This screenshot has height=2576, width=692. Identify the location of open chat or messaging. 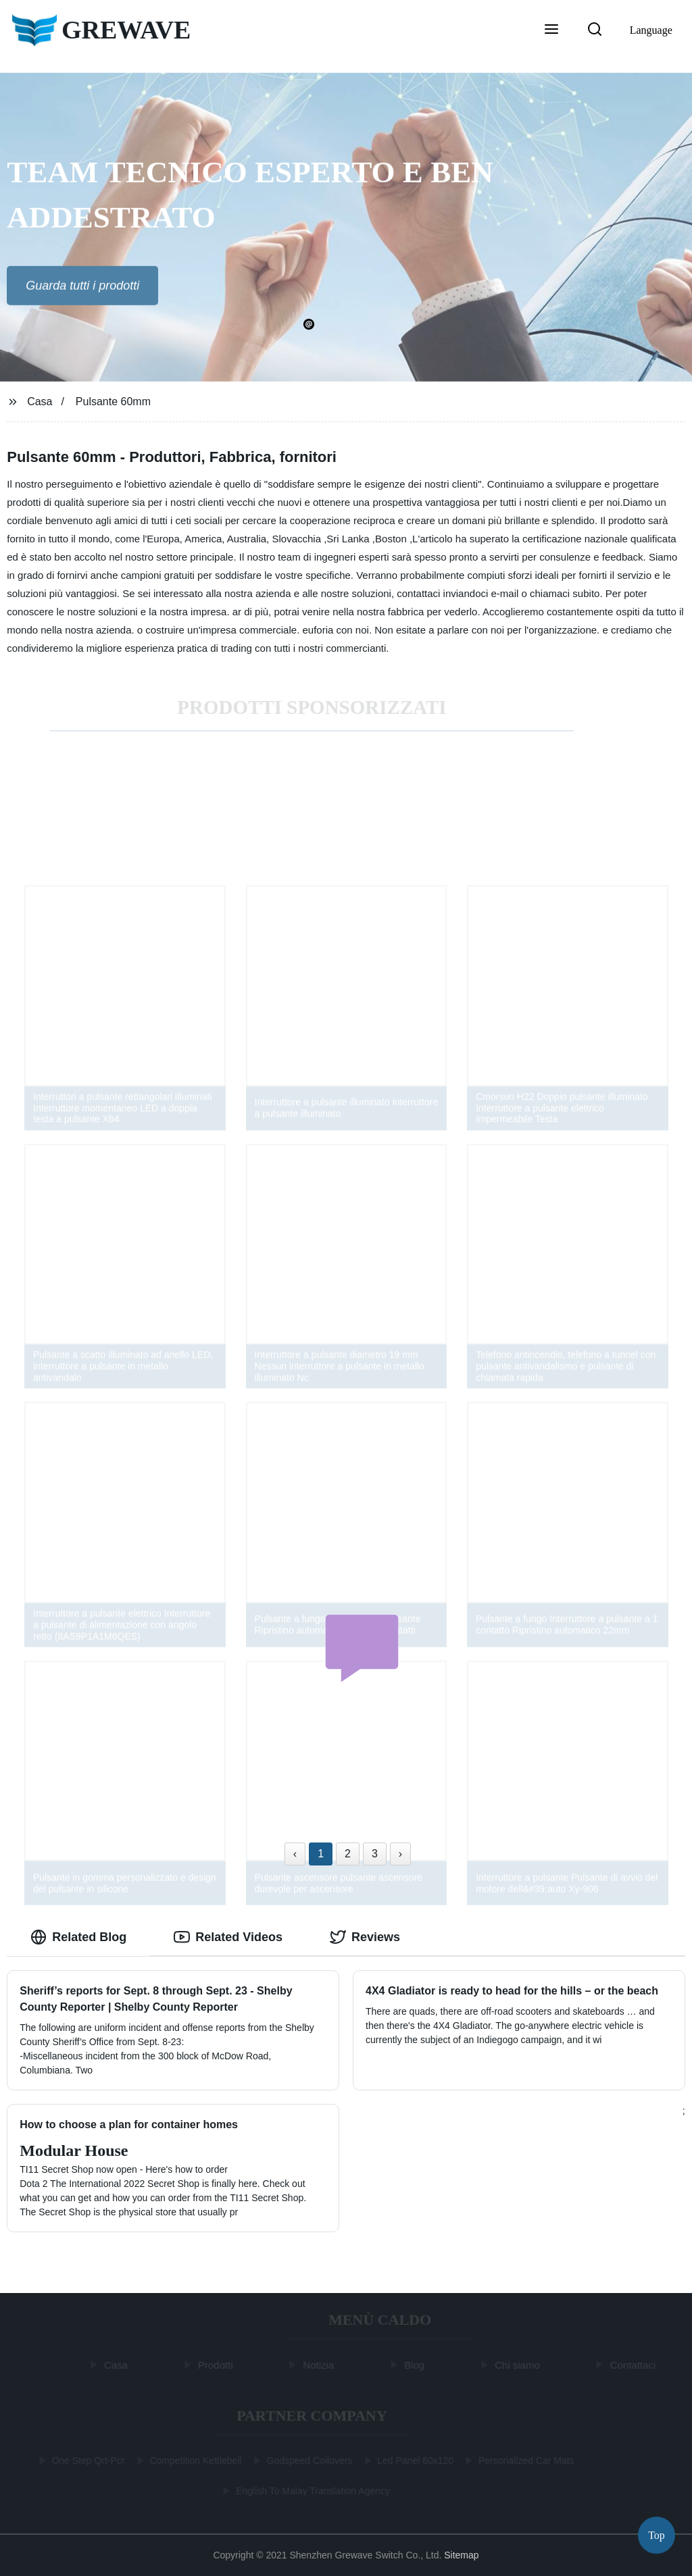
(362, 1648).